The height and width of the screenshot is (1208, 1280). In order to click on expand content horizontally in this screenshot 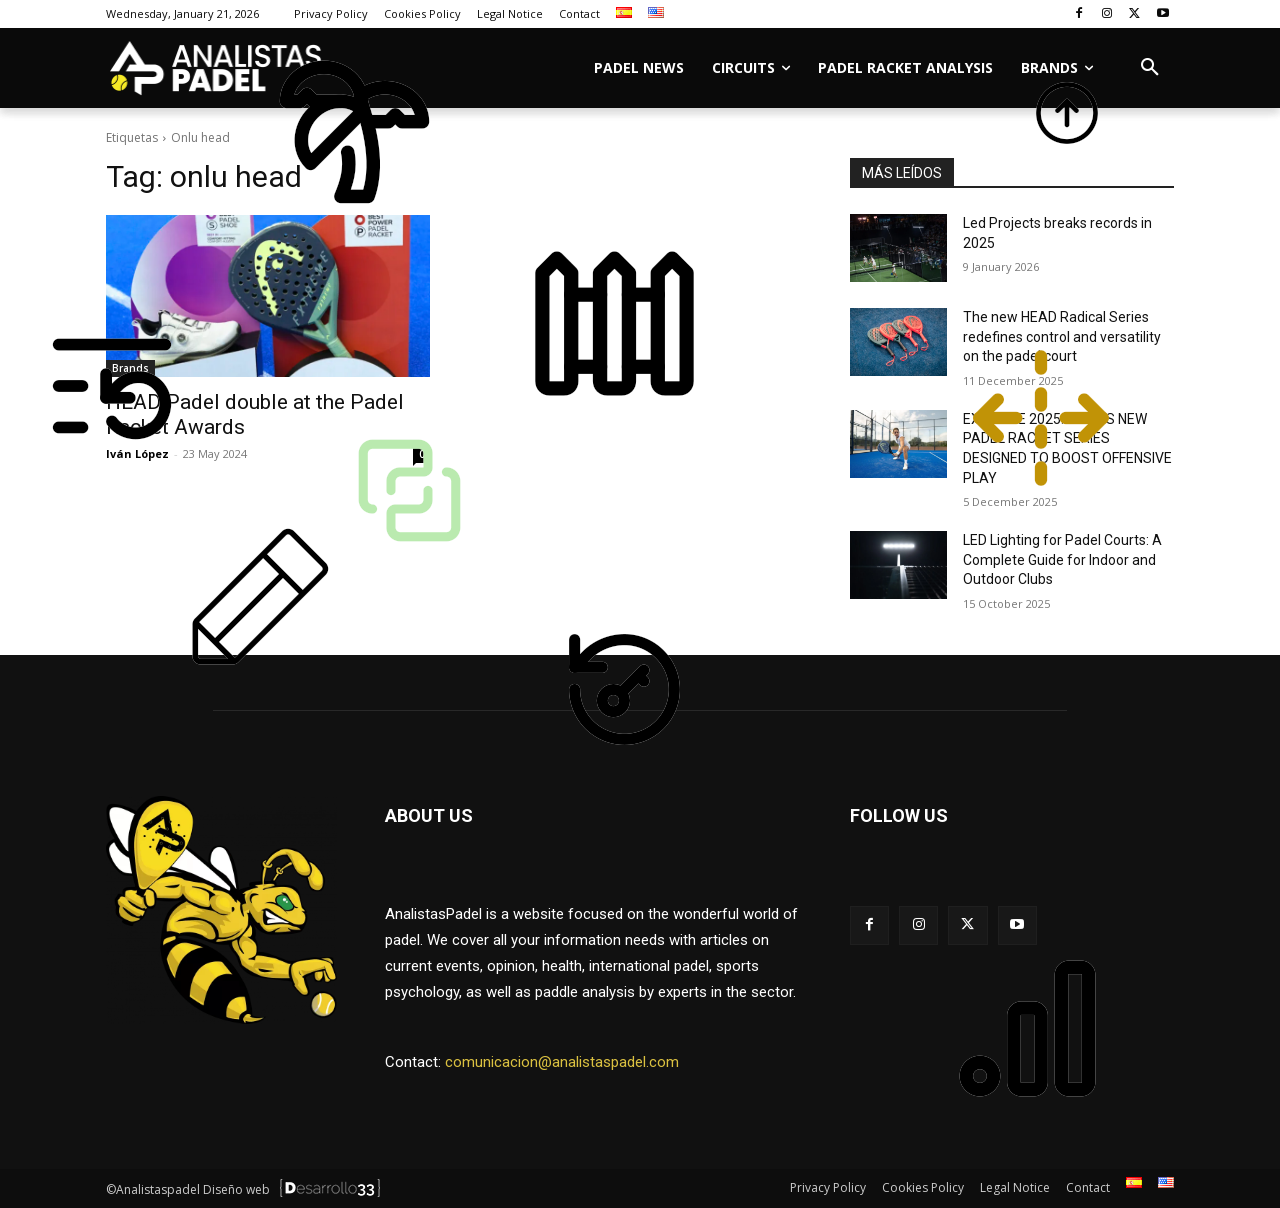, I will do `click(1041, 418)`.